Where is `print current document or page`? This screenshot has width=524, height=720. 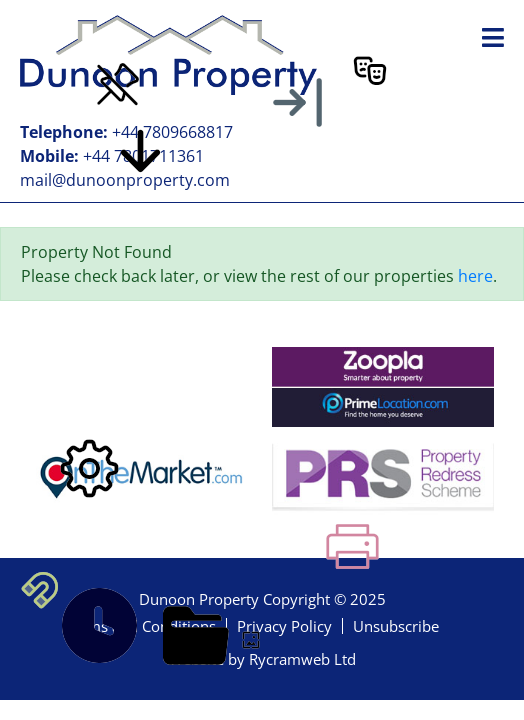 print current document or page is located at coordinates (352, 546).